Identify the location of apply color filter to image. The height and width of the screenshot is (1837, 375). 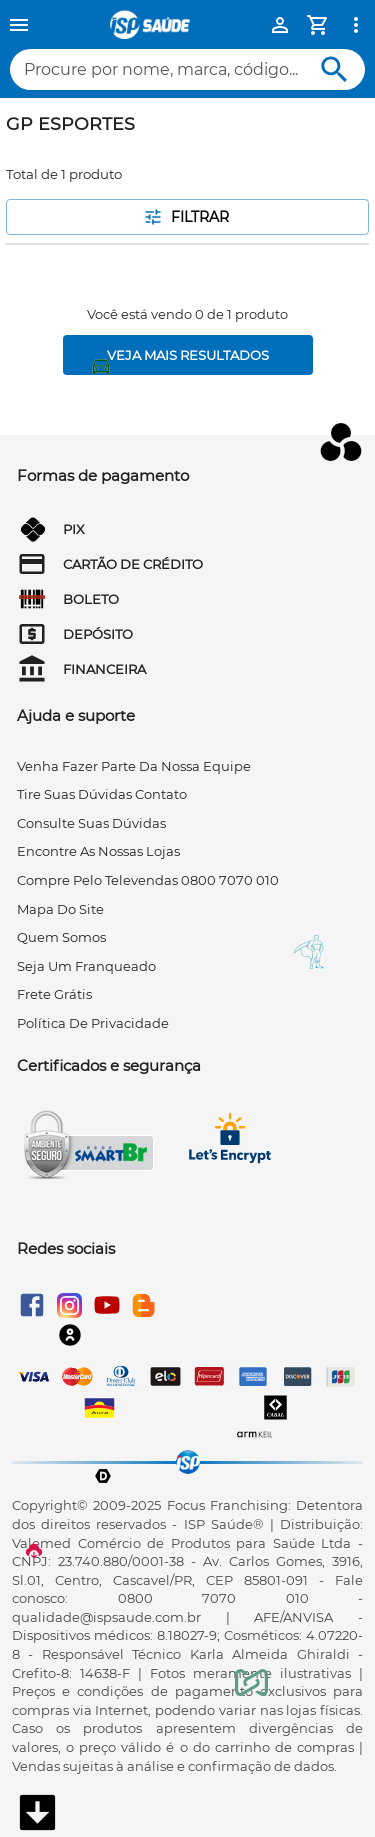
(341, 445).